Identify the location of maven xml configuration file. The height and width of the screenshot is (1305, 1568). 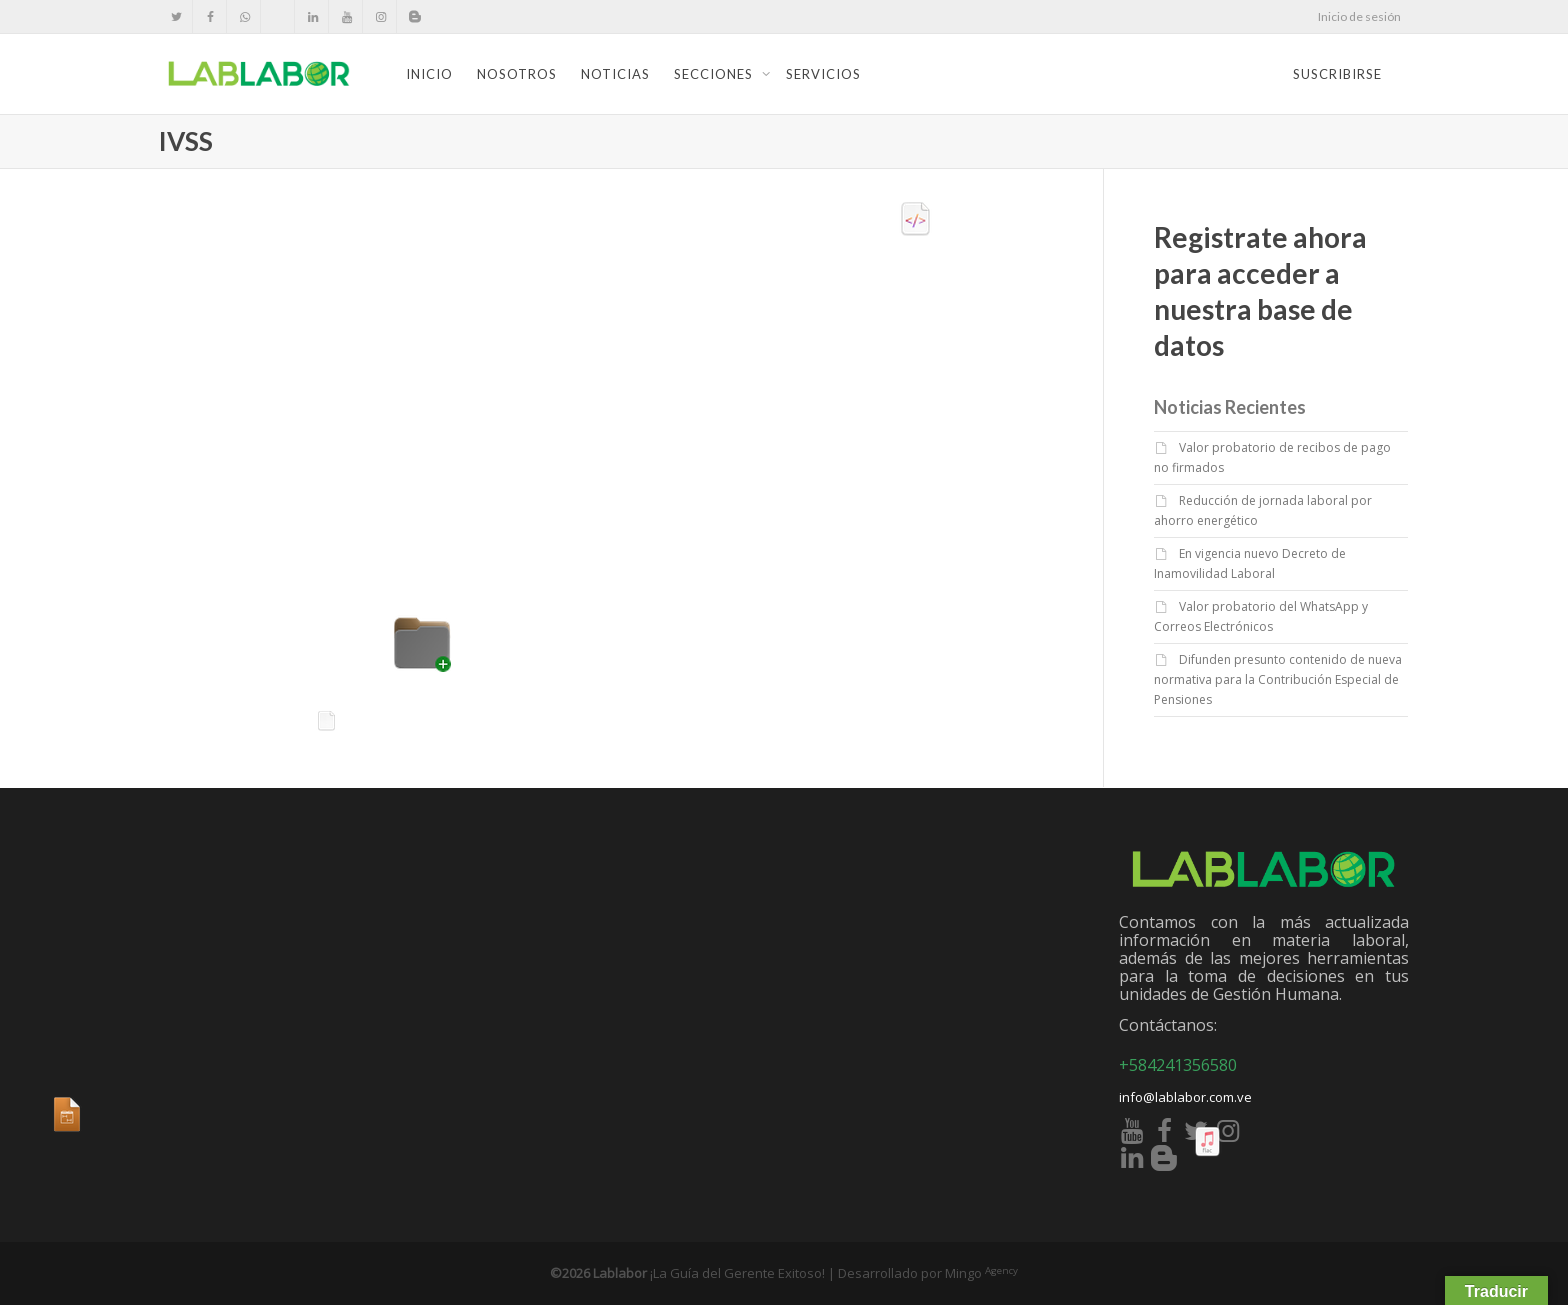
(915, 218).